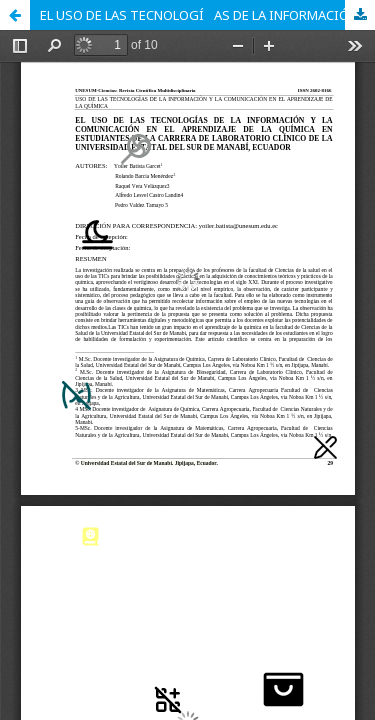 Image resolution: width=375 pixels, height=720 pixels. Describe the element at coordinates (325, 447) in the screenshot. I see `indicates editing is disabled` at that location.